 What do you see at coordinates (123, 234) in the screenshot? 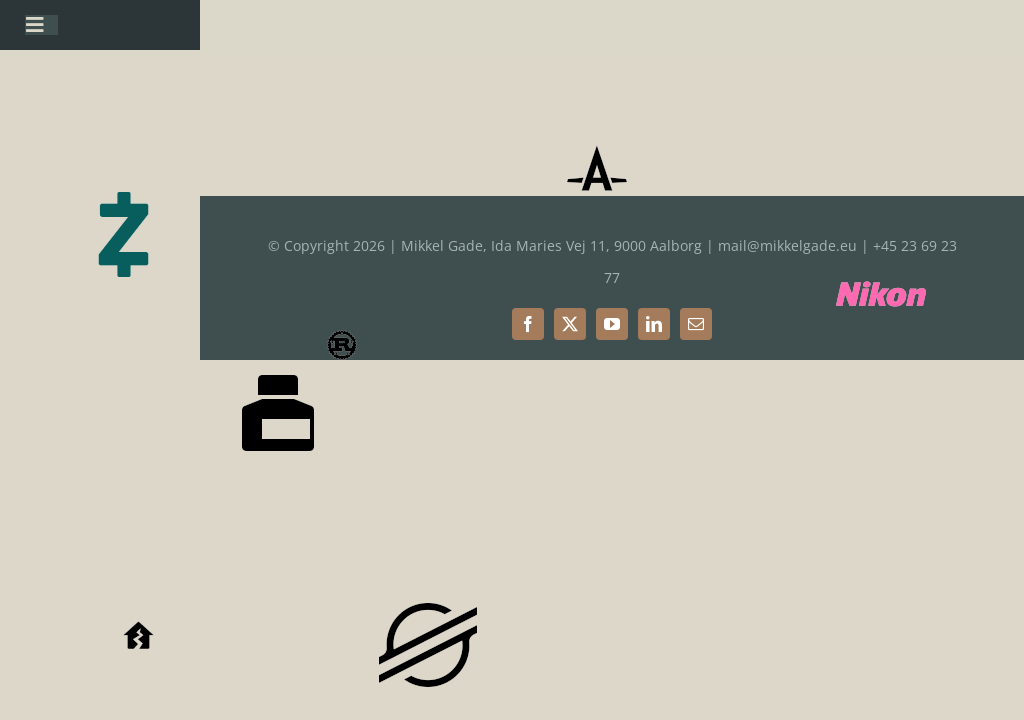
I see `send money with zelle` at bounding box center [123, 234].